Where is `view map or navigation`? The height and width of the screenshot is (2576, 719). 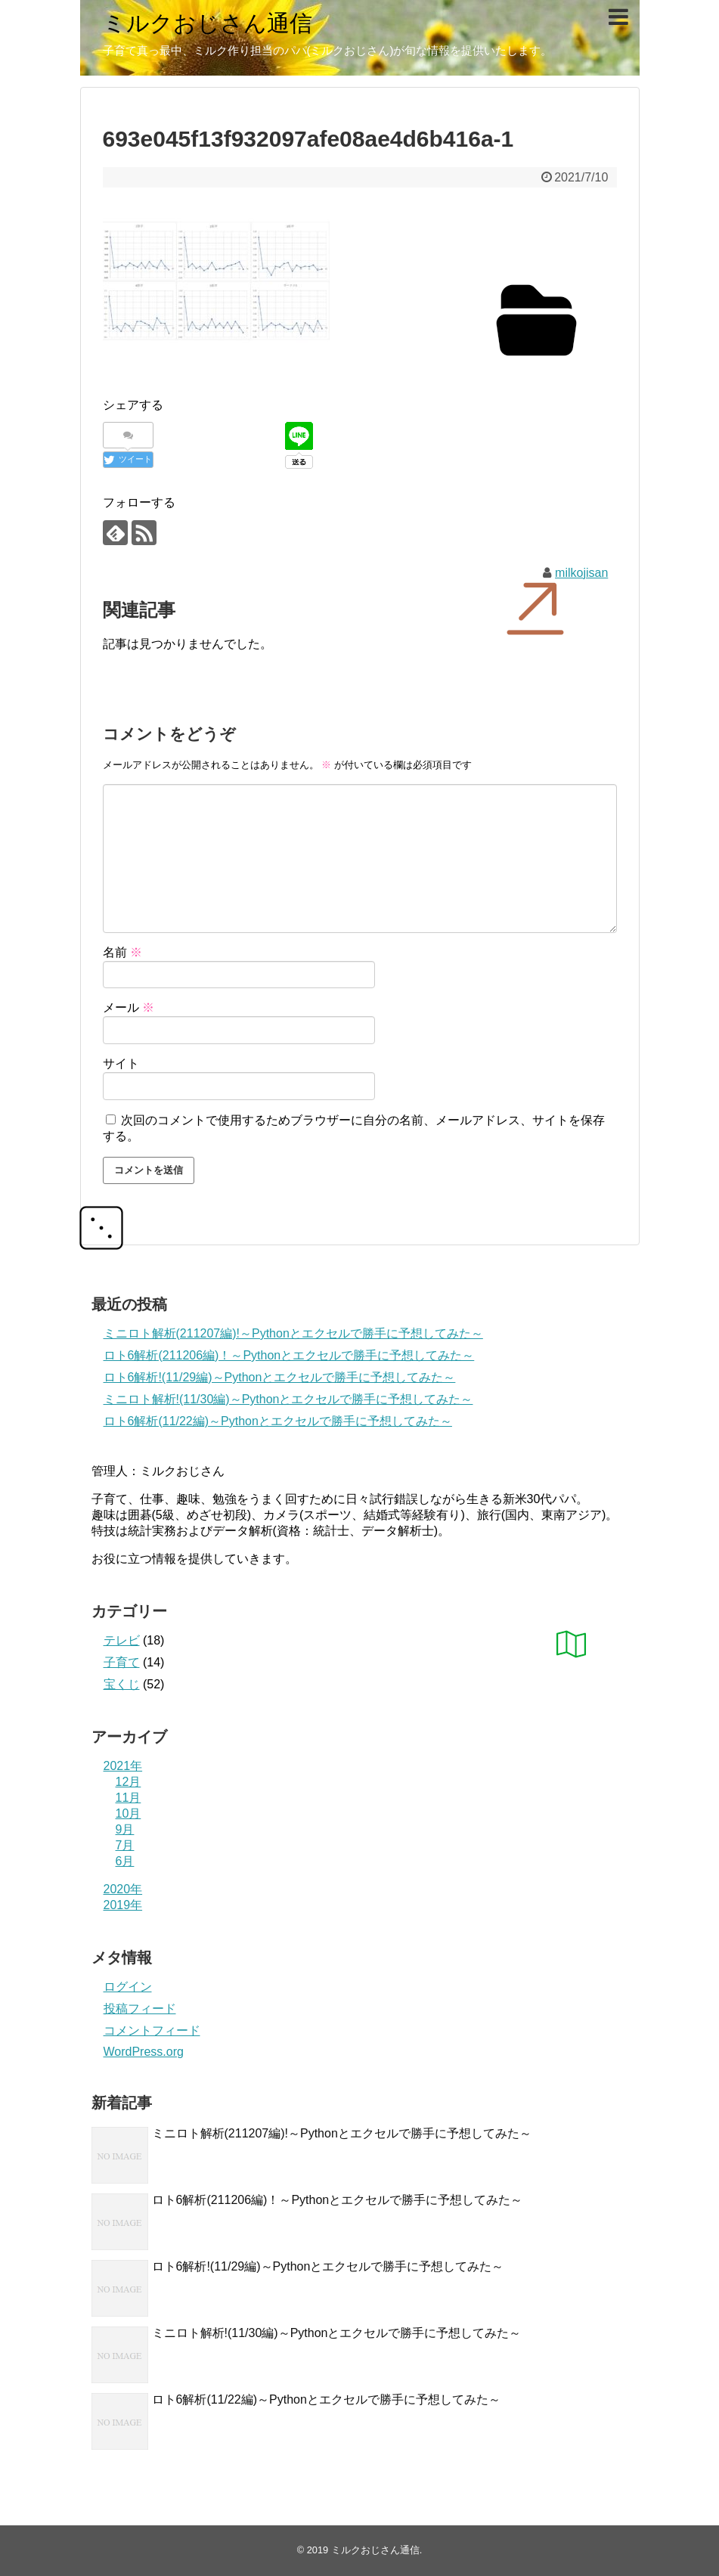 view map or navigation is located at coordinates (571, 1644).